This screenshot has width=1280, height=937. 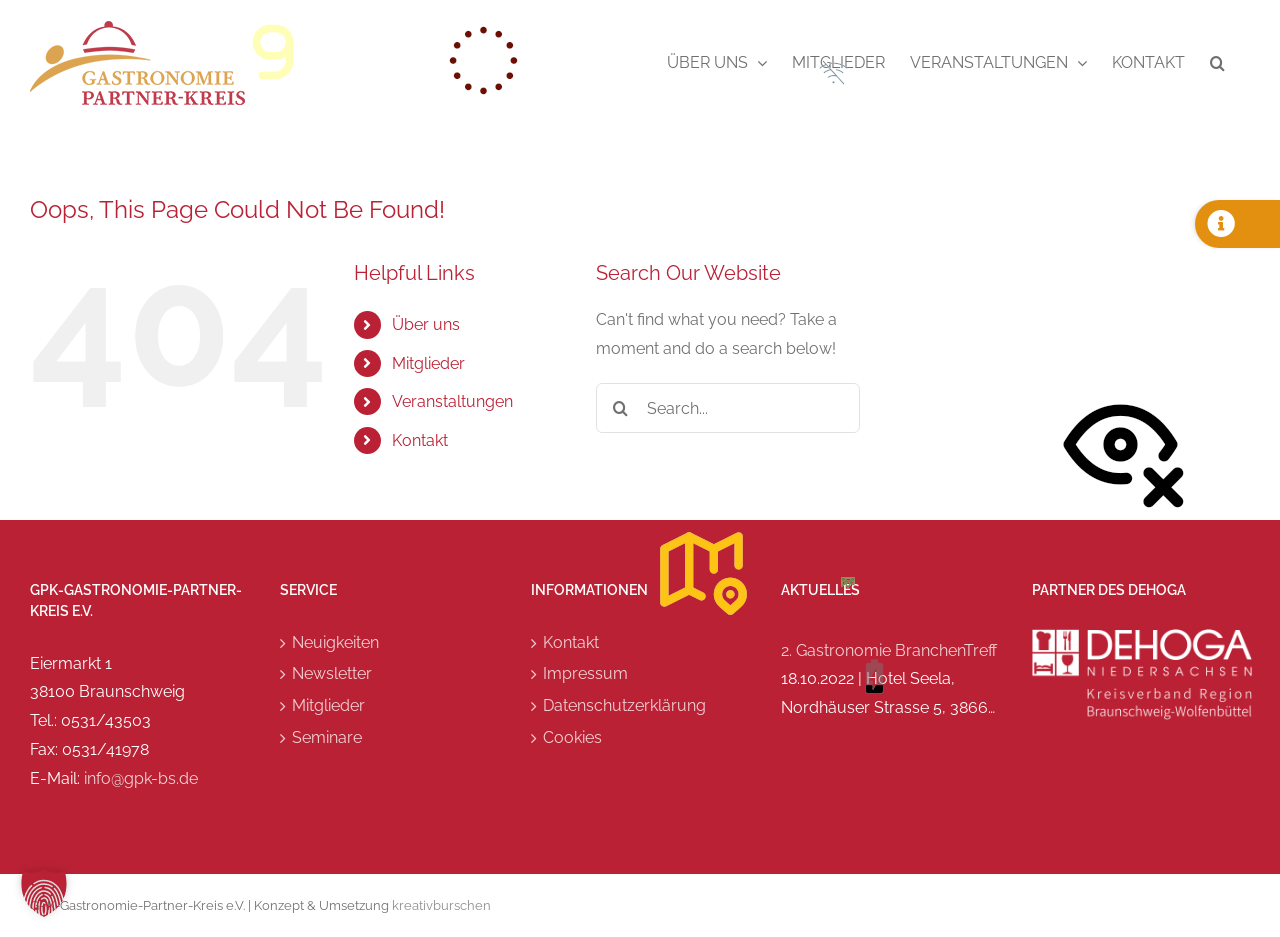 I want to click on indicates no wifi connection available, so click(x=833, y=72).